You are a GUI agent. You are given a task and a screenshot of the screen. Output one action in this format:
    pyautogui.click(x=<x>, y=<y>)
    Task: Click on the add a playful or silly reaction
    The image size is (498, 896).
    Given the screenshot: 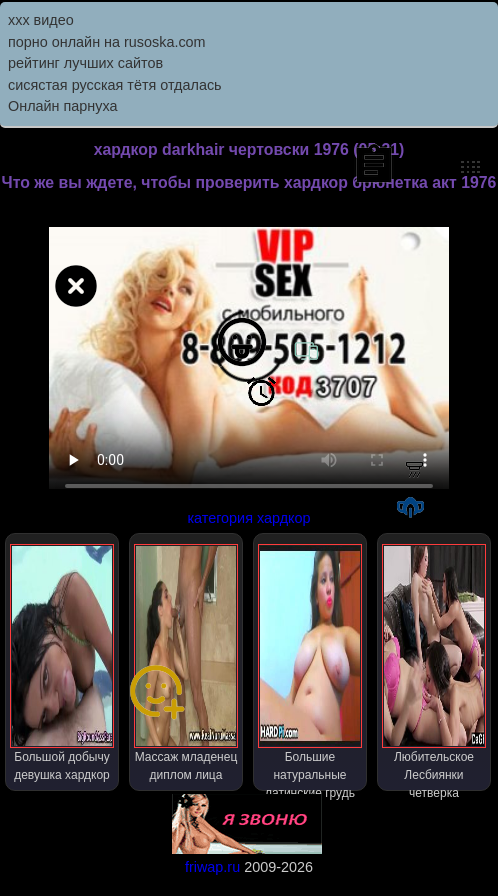 What is the action you would take?
    pyautogui.click(x=242, y=342)
    